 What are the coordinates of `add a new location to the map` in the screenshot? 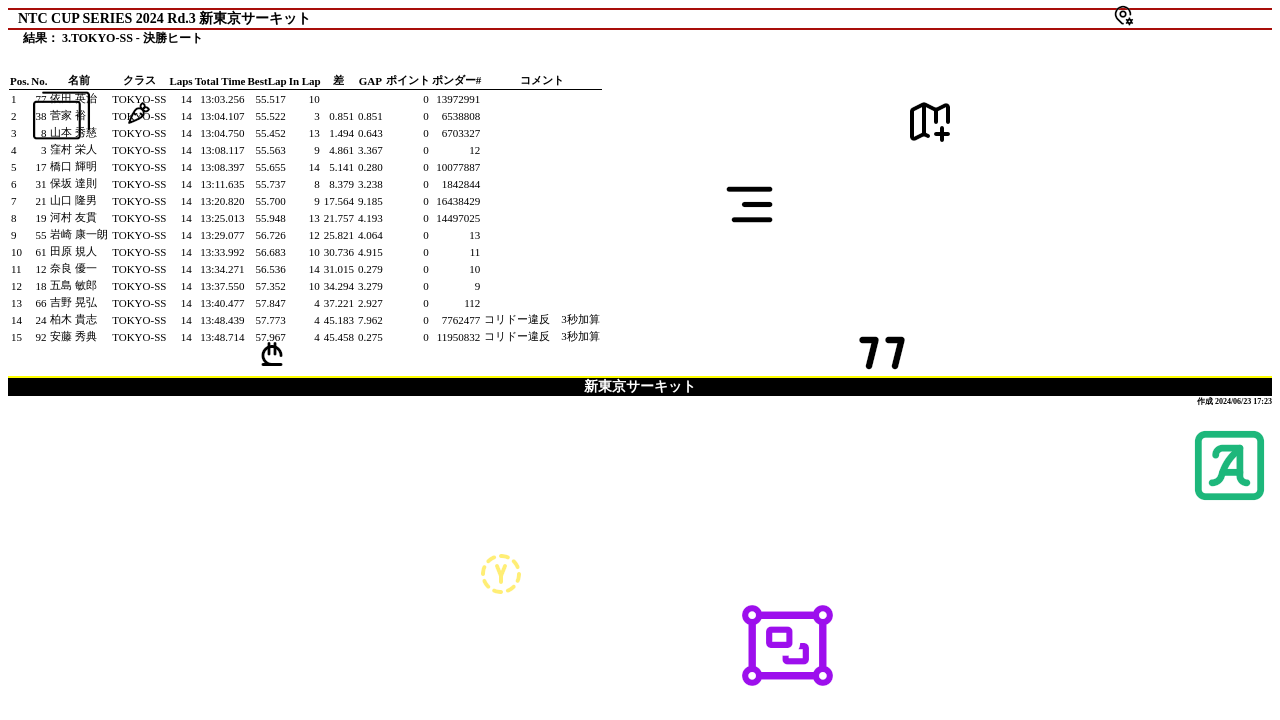 It's located at (930, 122).